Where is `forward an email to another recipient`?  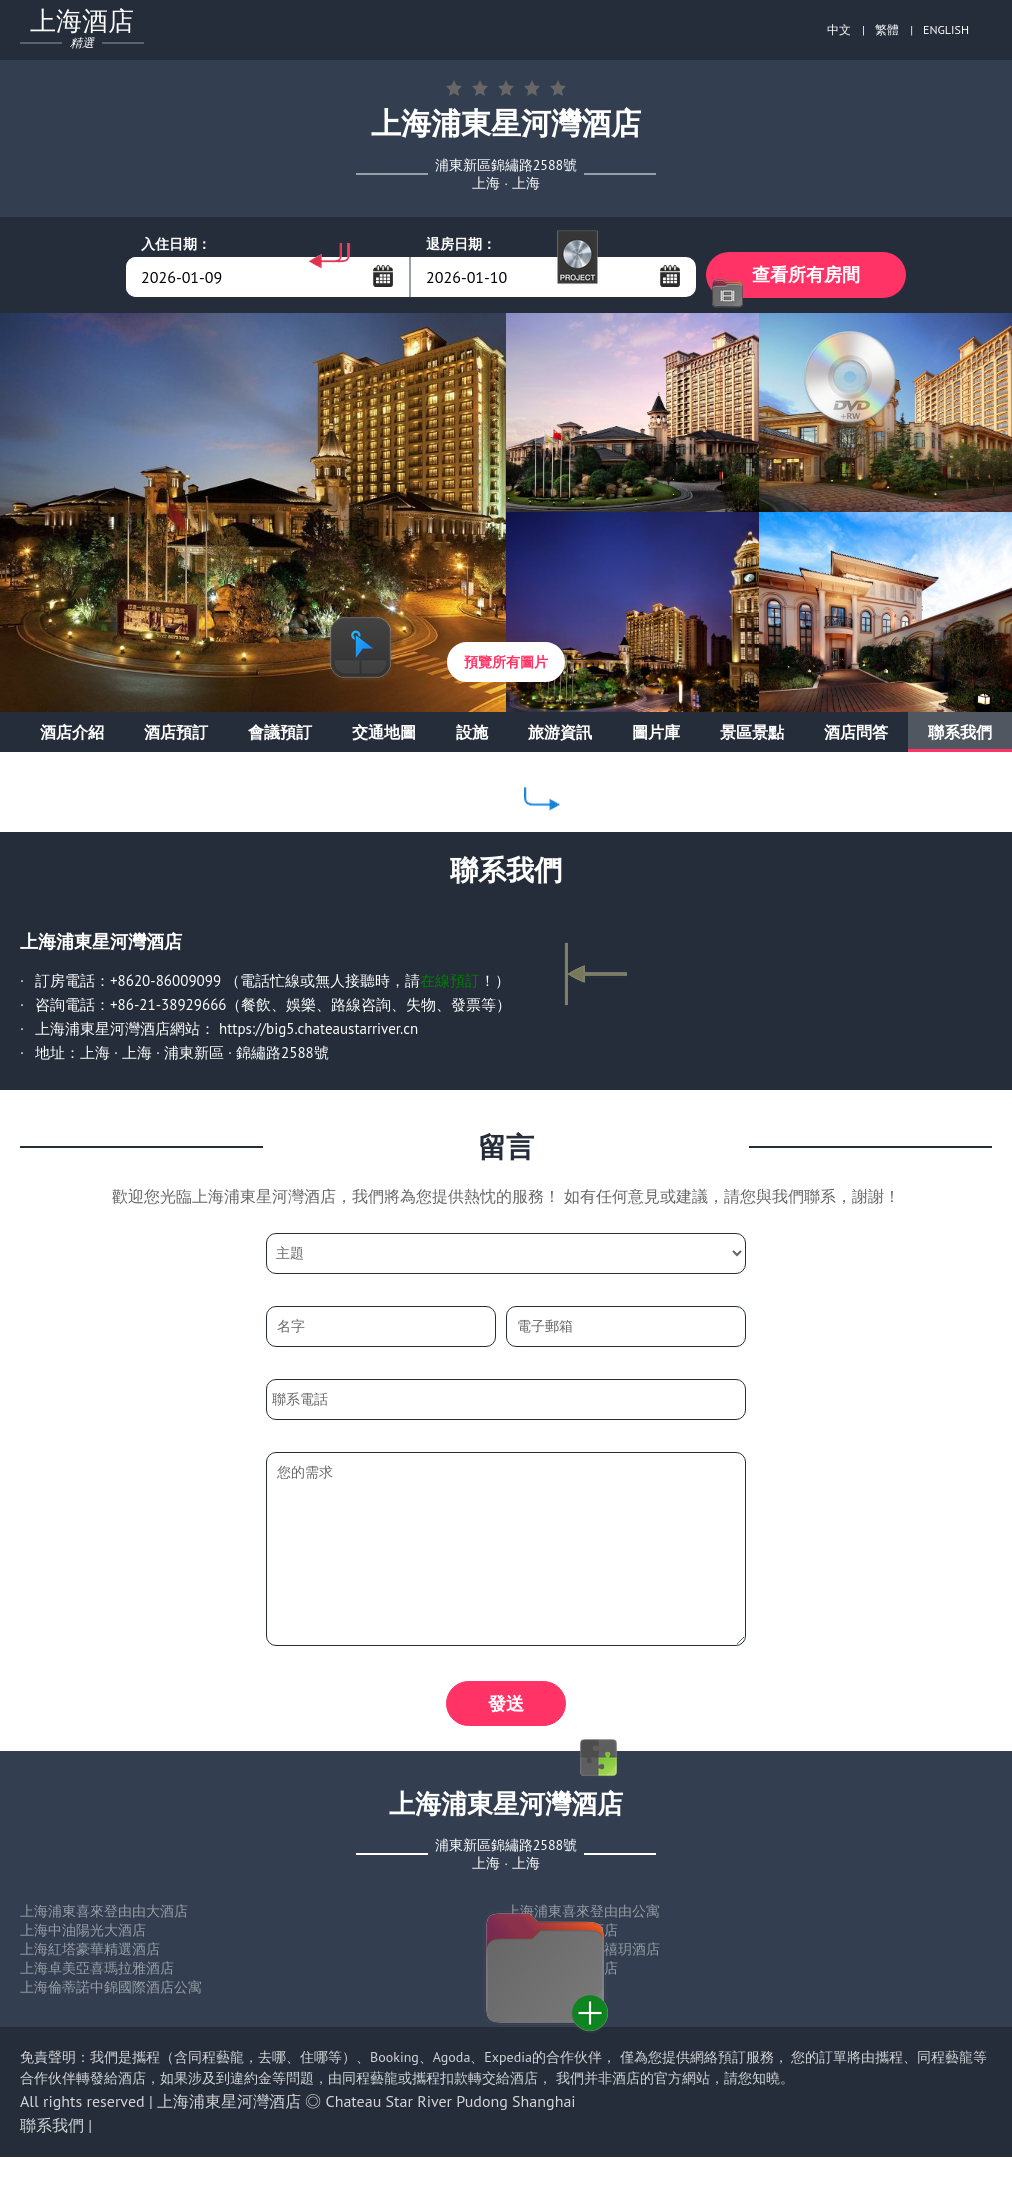 forward an email to another recipient is located at coordinates (542, 796).